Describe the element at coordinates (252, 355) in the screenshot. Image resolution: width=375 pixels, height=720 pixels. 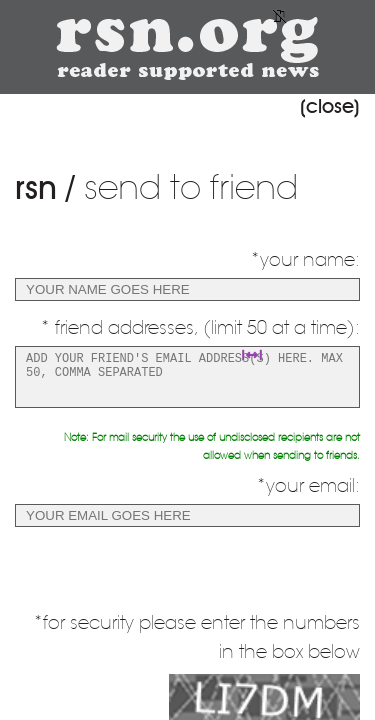
I see `adjust horizontal spacing or margins` at that location.